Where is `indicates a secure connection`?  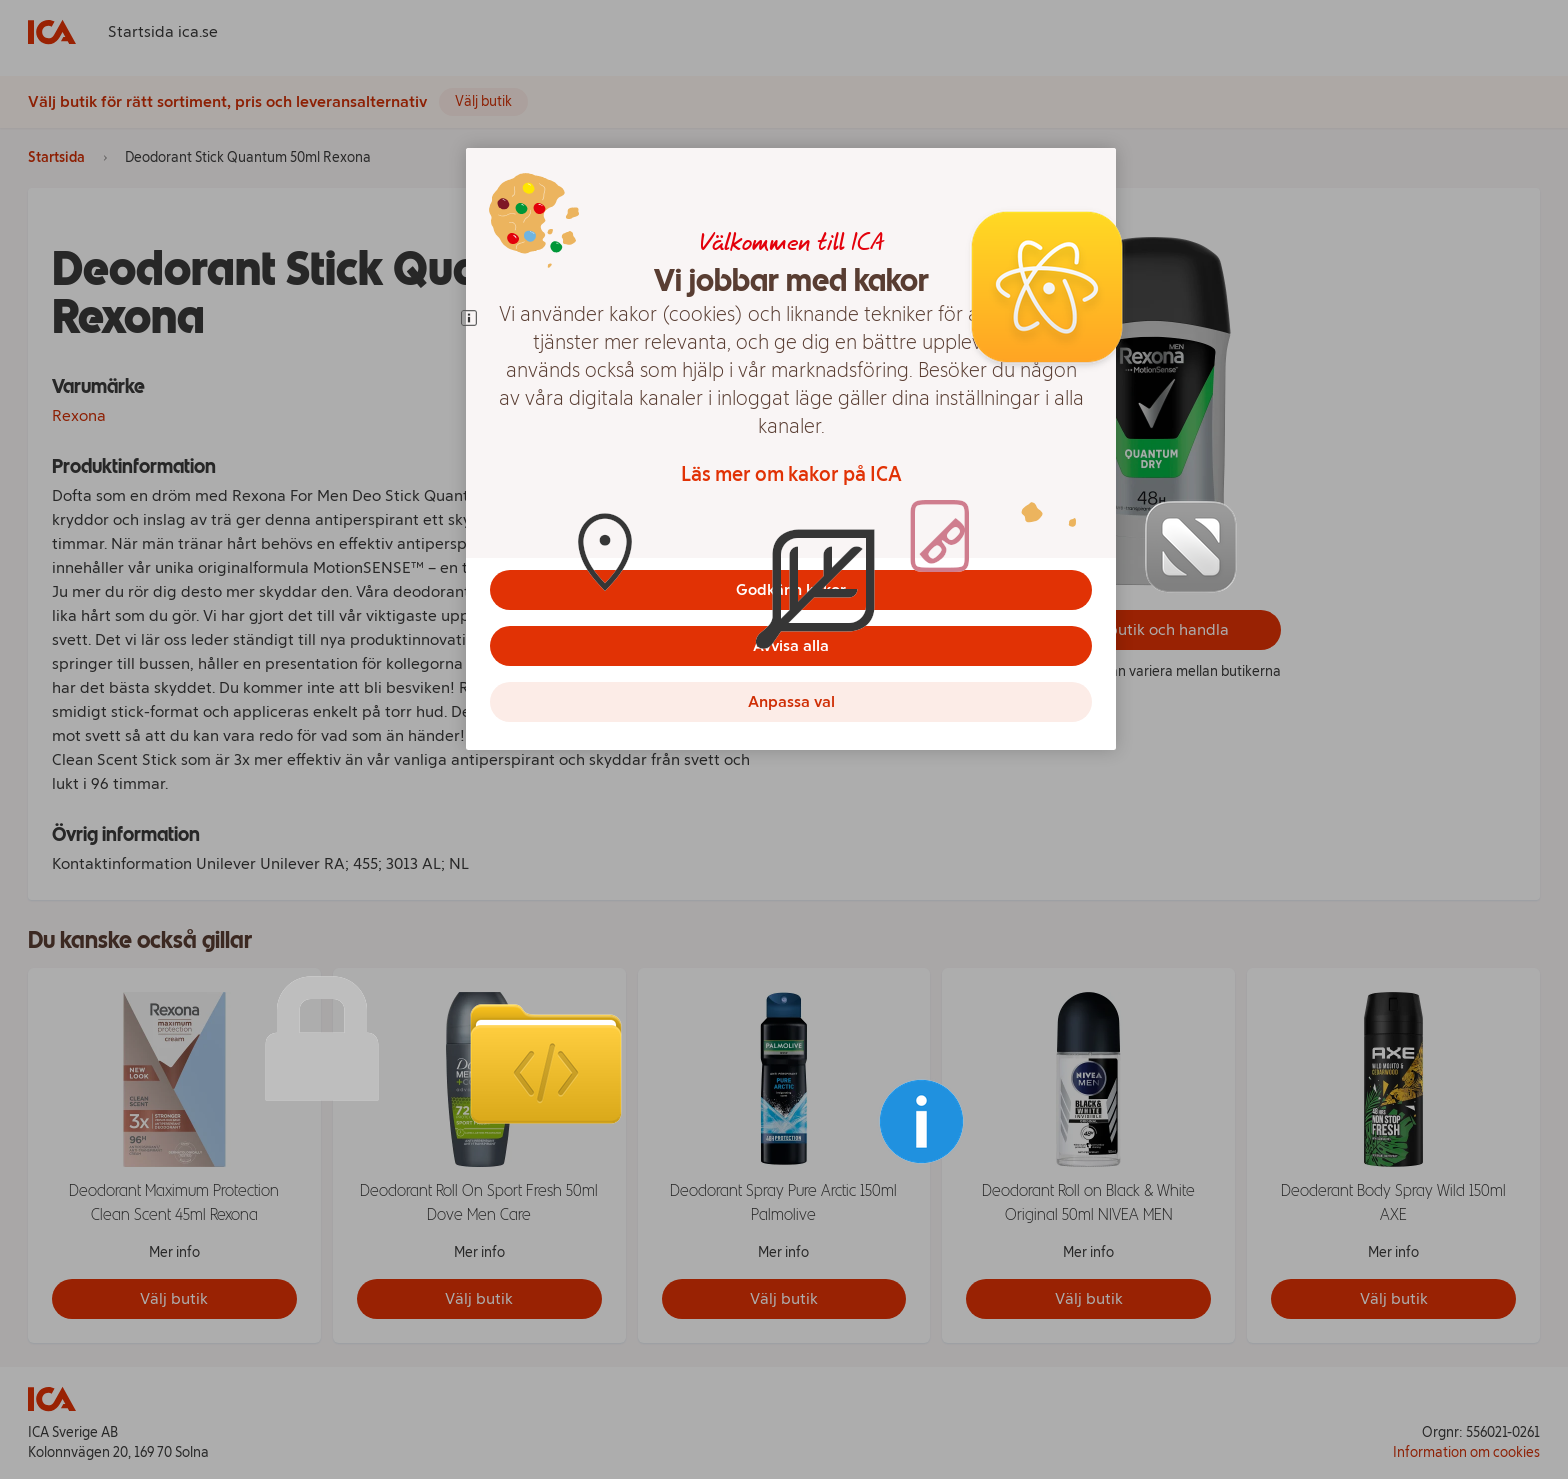
indicates a secure connection is located at coordinates (322, 1044).